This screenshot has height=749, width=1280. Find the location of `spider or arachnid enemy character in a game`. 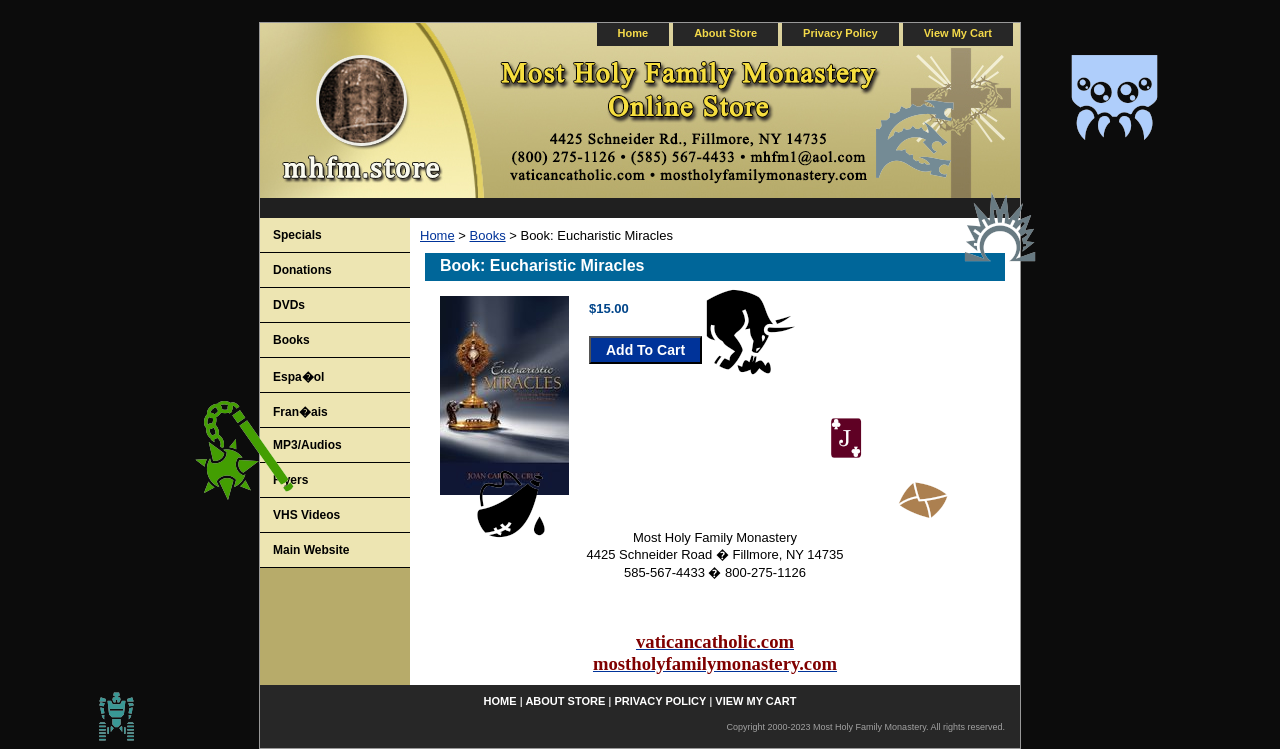

spider or arachnid enemy character in a game is located at coordinates (1114, 97).